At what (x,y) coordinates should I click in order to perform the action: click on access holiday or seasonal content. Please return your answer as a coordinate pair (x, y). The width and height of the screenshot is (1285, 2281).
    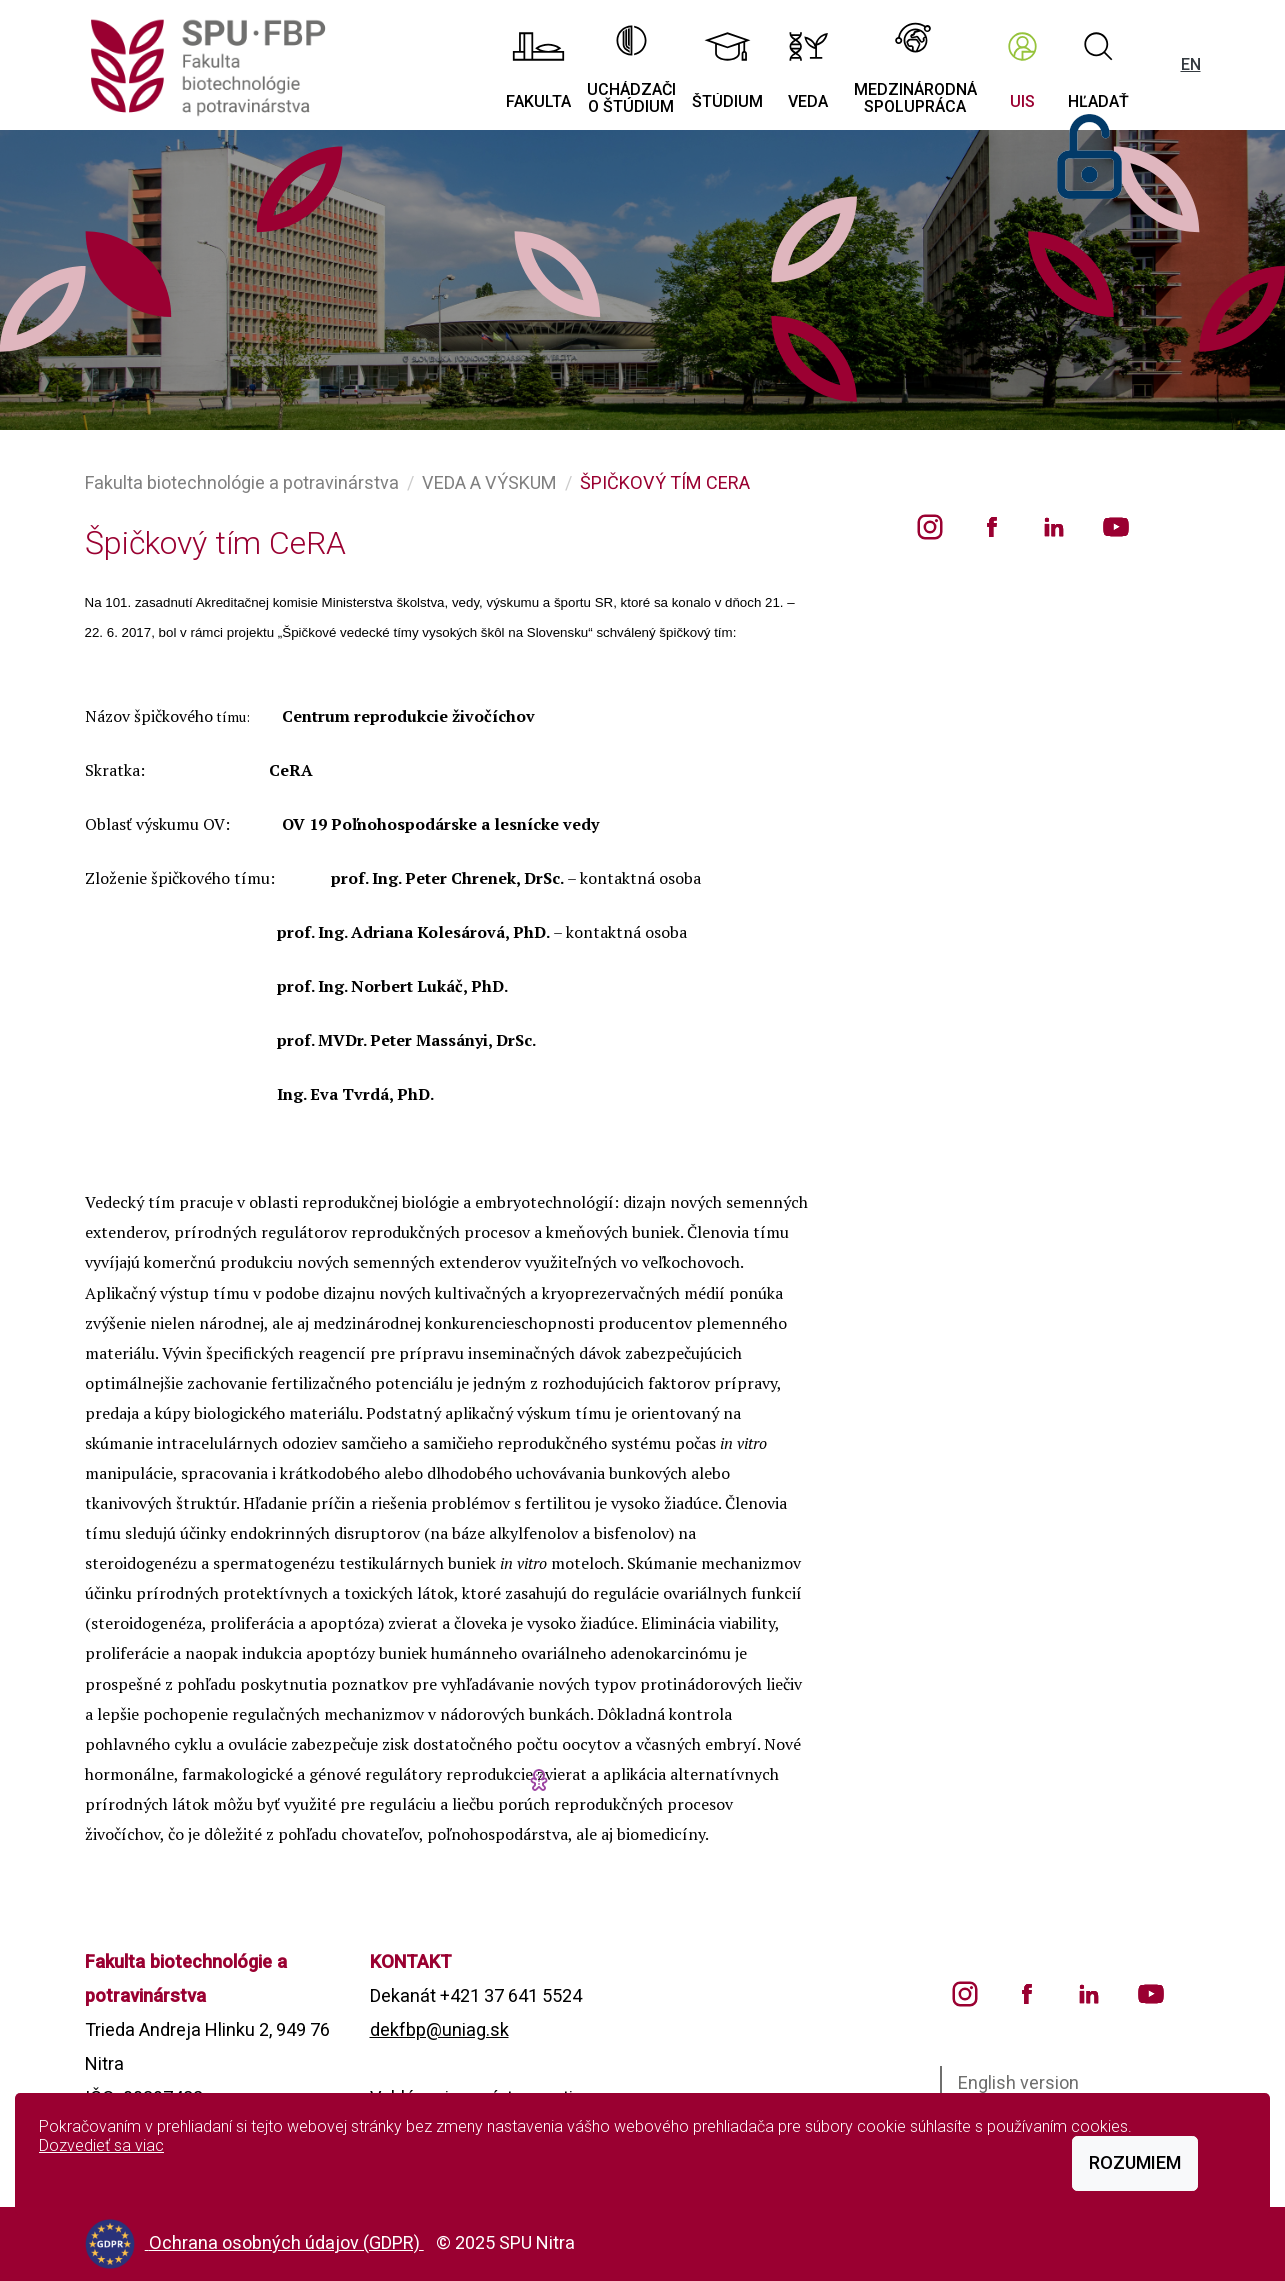
    Looking at the image, I should click on (539, 1780).